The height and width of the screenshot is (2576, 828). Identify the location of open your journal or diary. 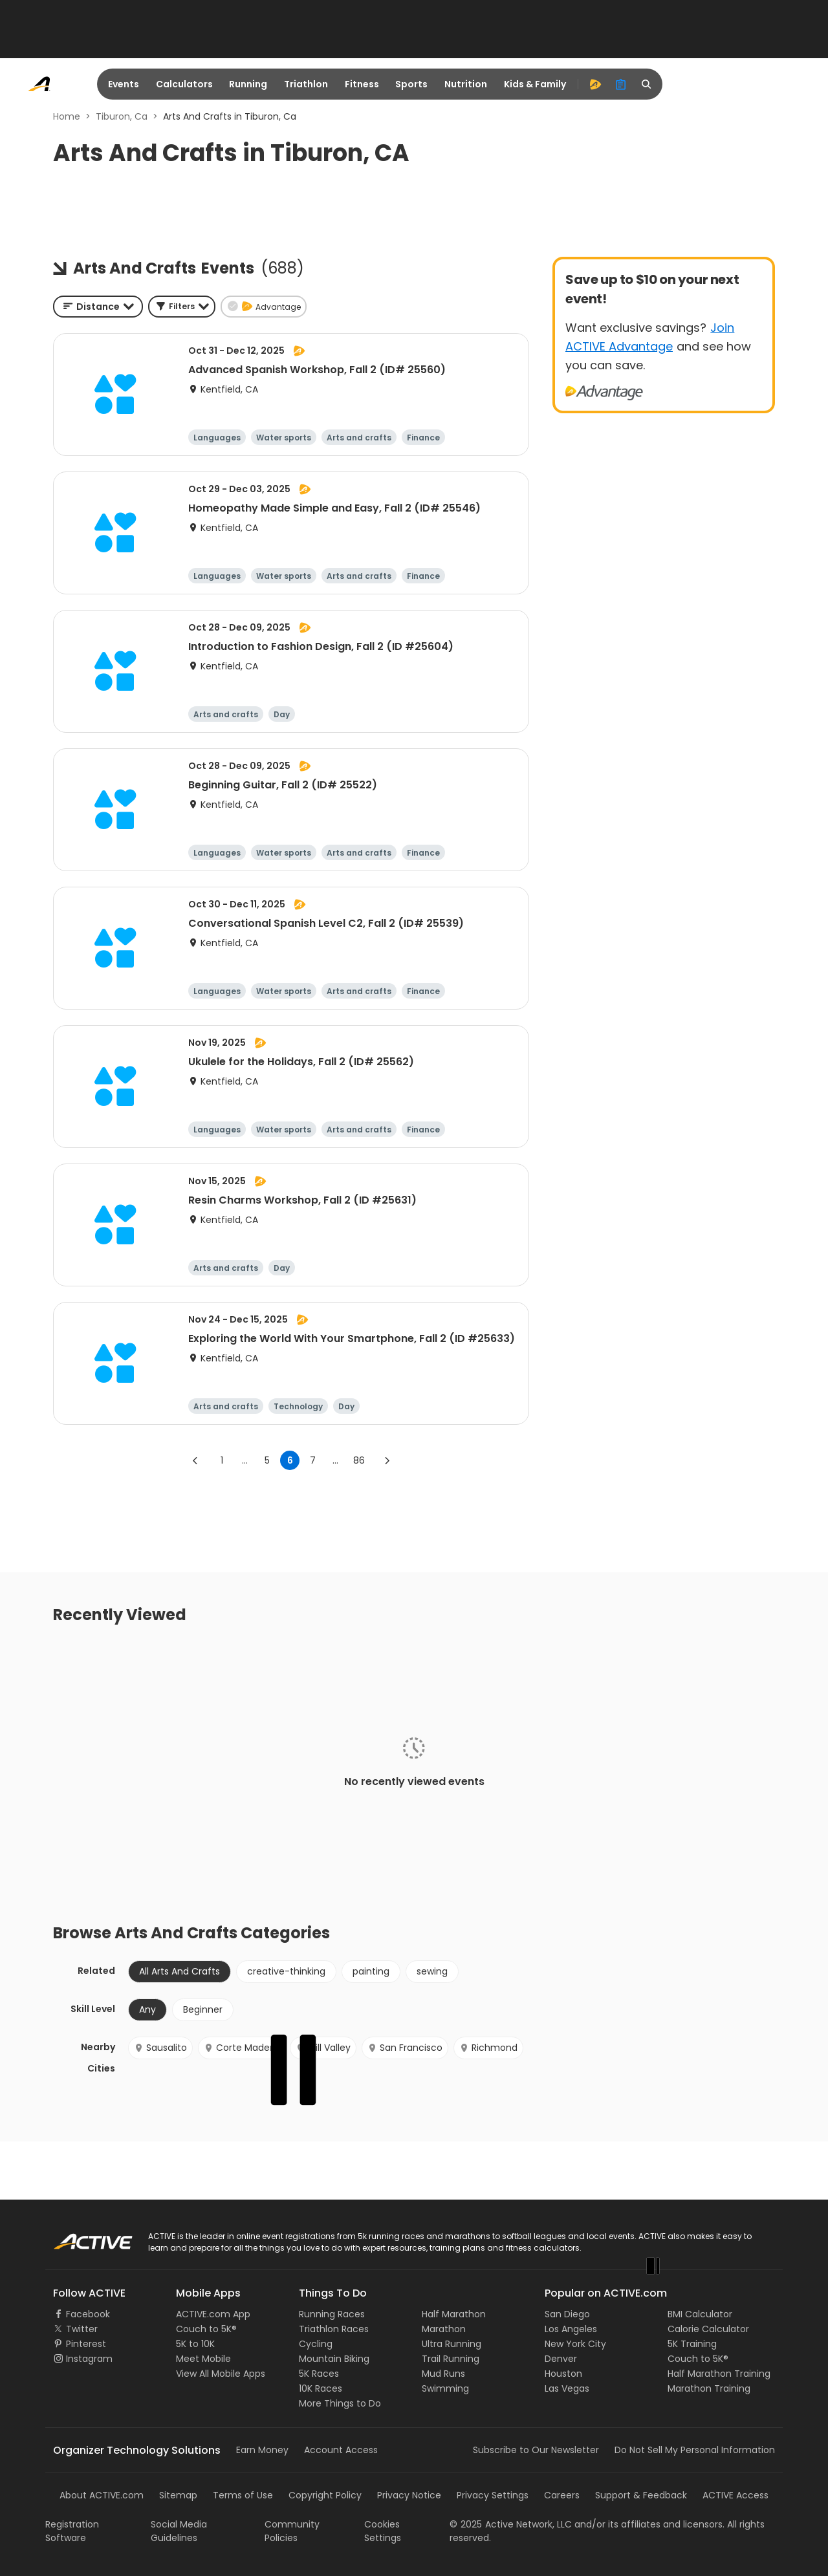
(653, 2266).